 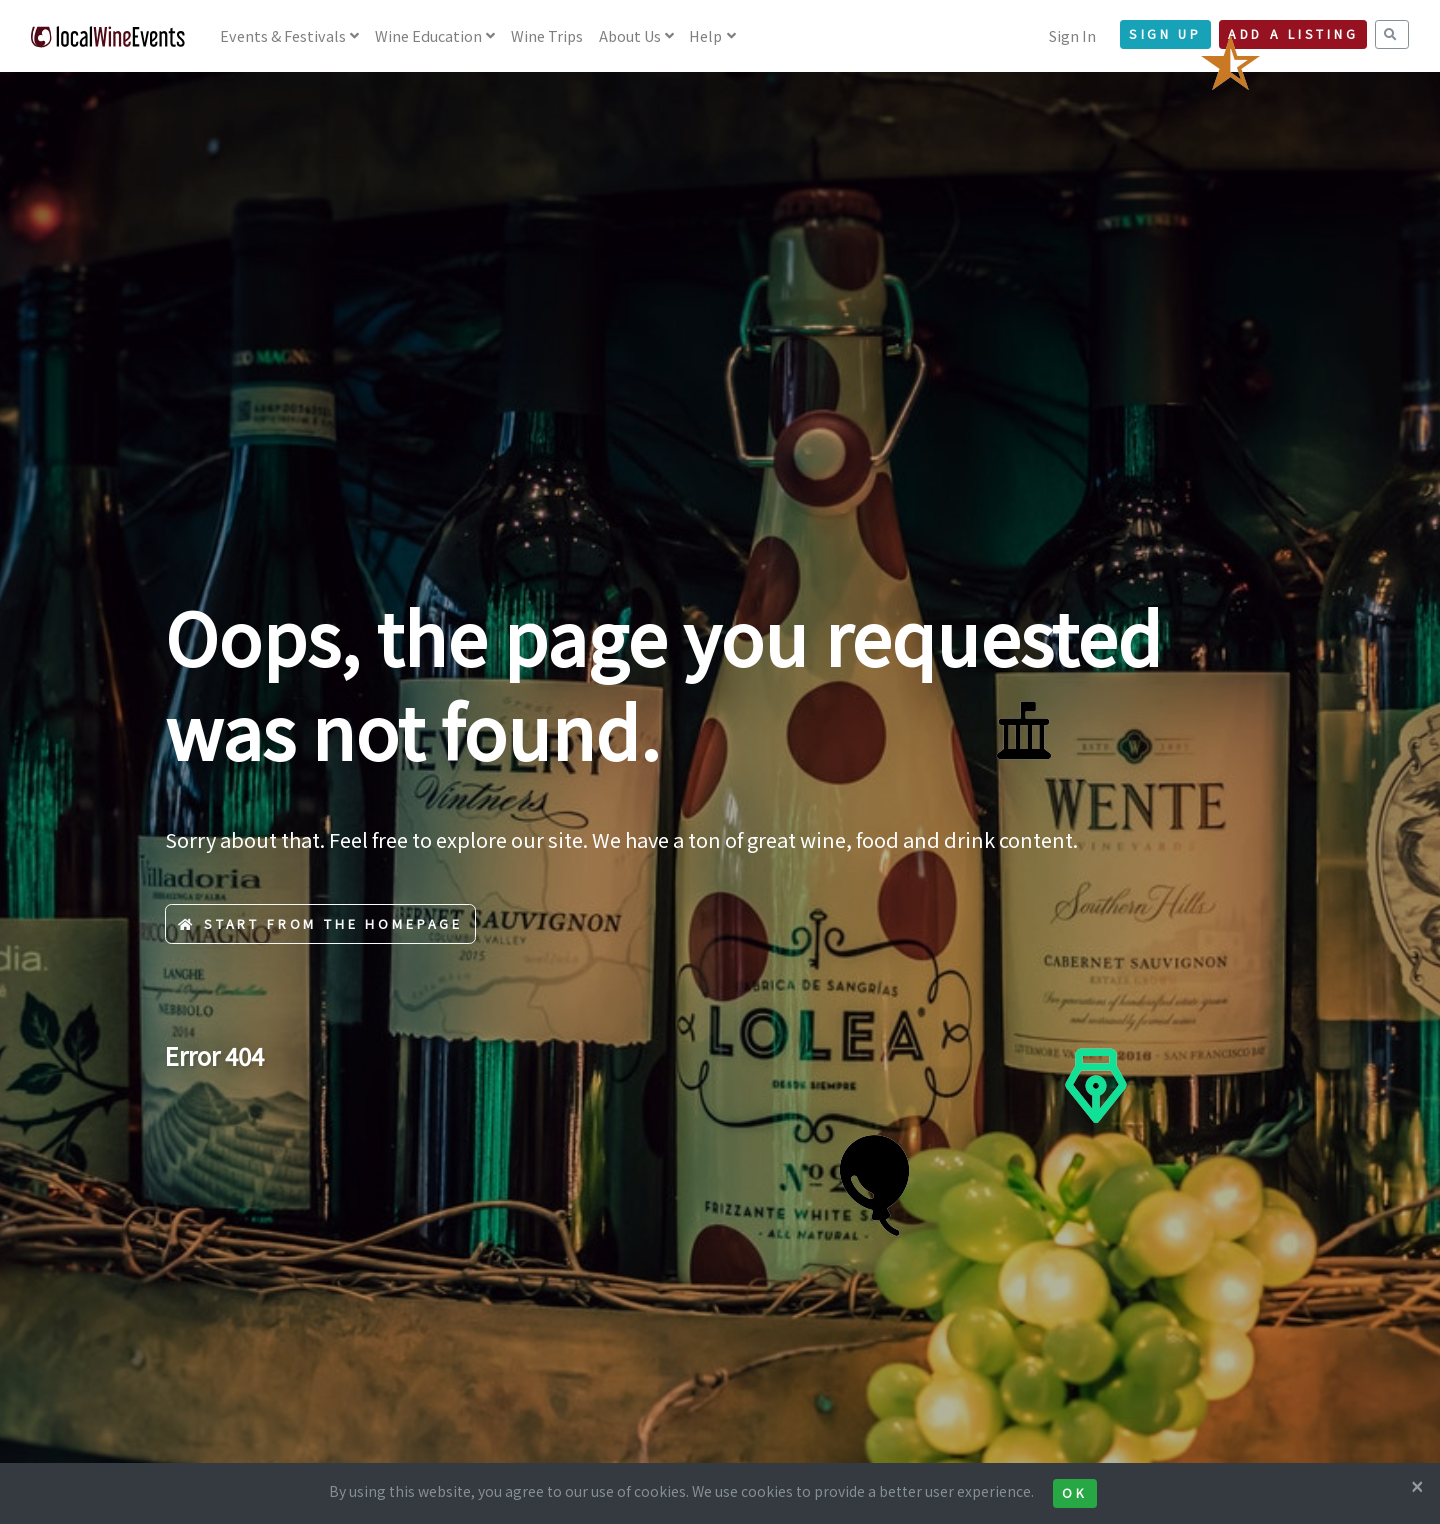 I want to click on view government or civic locations, so click(x=1024, y=732).